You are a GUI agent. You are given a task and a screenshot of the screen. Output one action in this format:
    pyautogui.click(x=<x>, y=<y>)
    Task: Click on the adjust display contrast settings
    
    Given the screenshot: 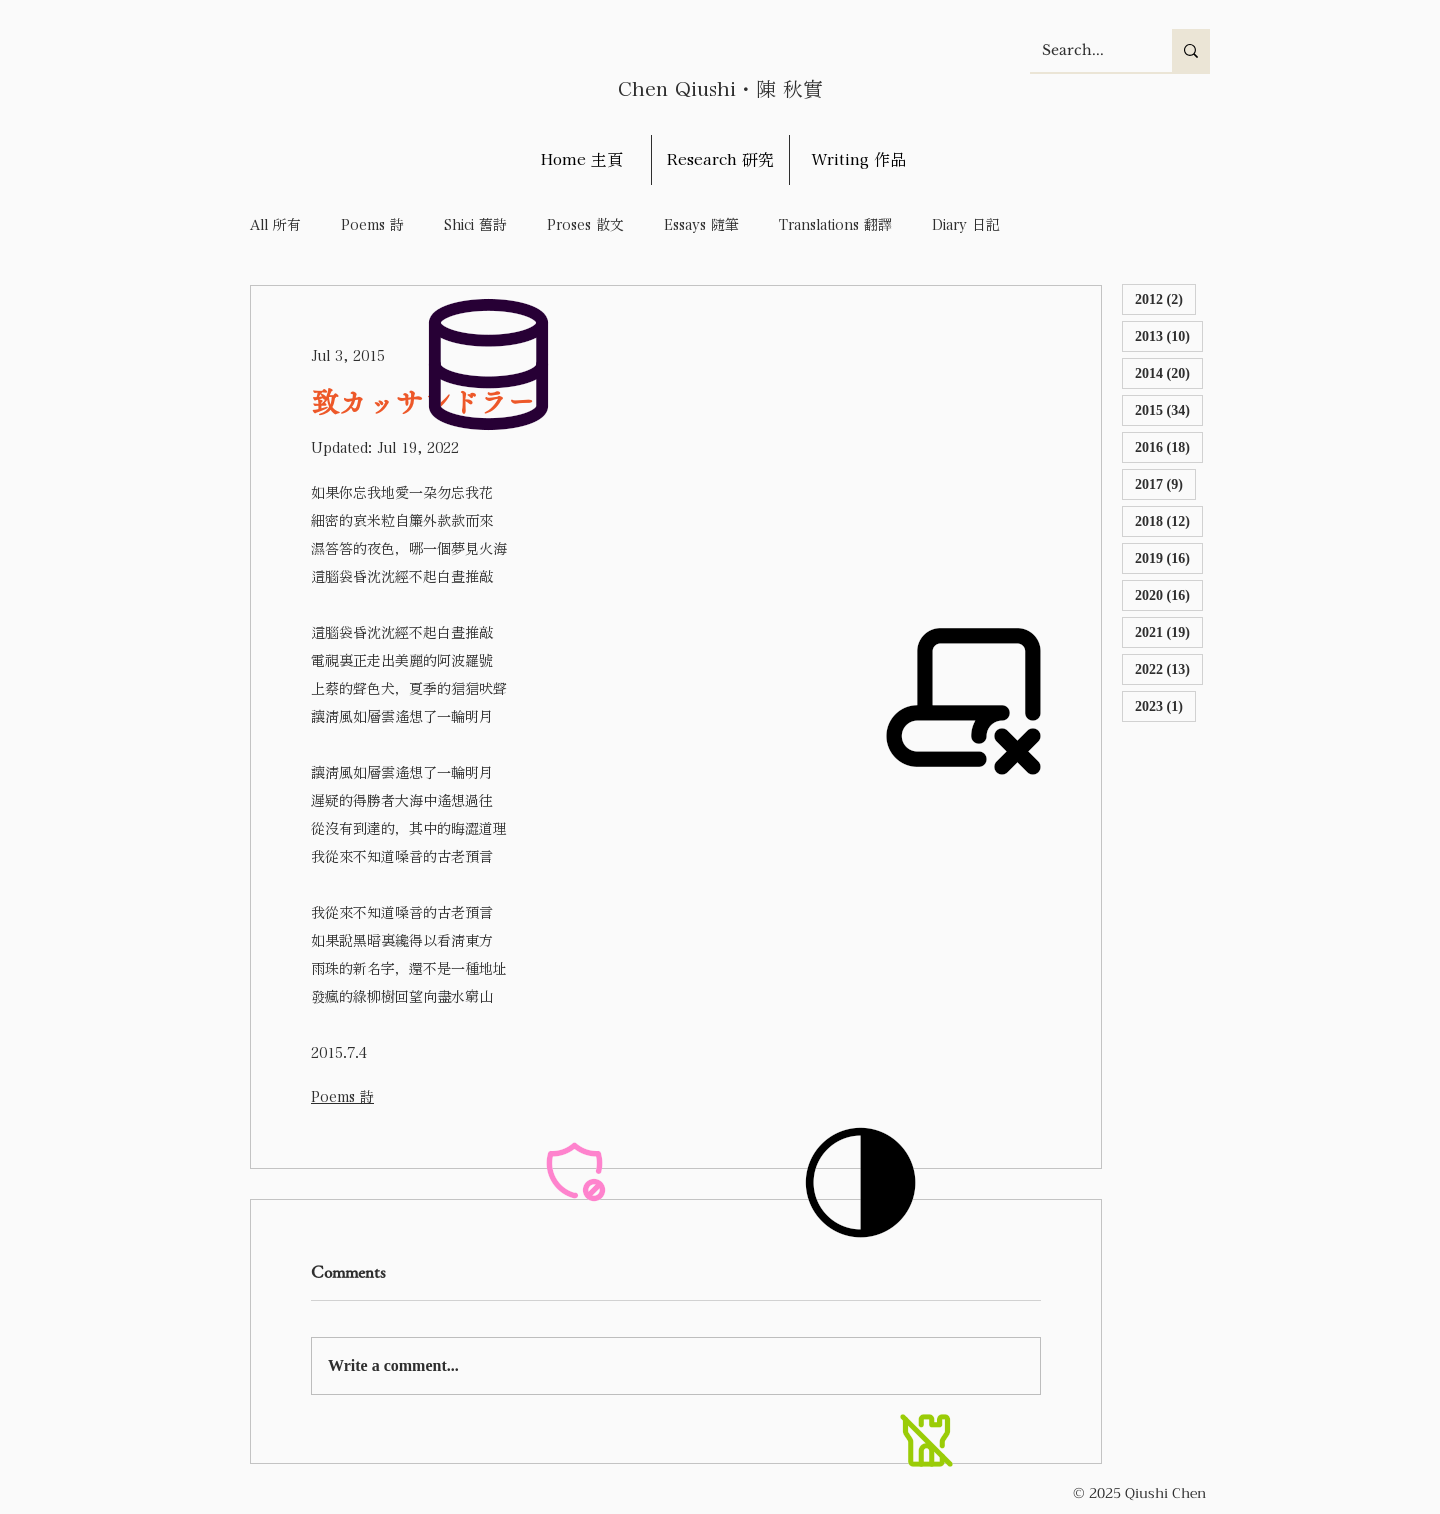 What is the action you would take?
    pyautogui.click(x=860, y=1182)
    